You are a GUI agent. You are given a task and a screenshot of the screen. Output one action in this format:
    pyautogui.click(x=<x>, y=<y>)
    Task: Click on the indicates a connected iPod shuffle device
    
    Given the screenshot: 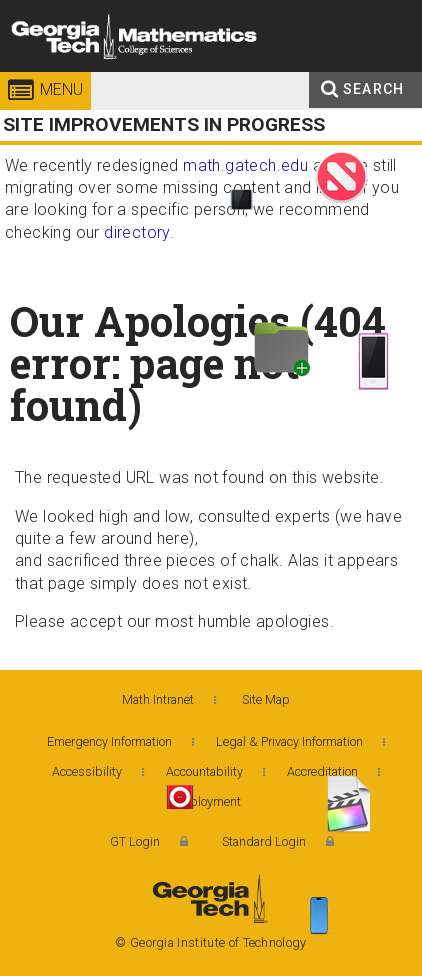 What is the action you would take?
    pyautogui.click(x=180, y=797)
    